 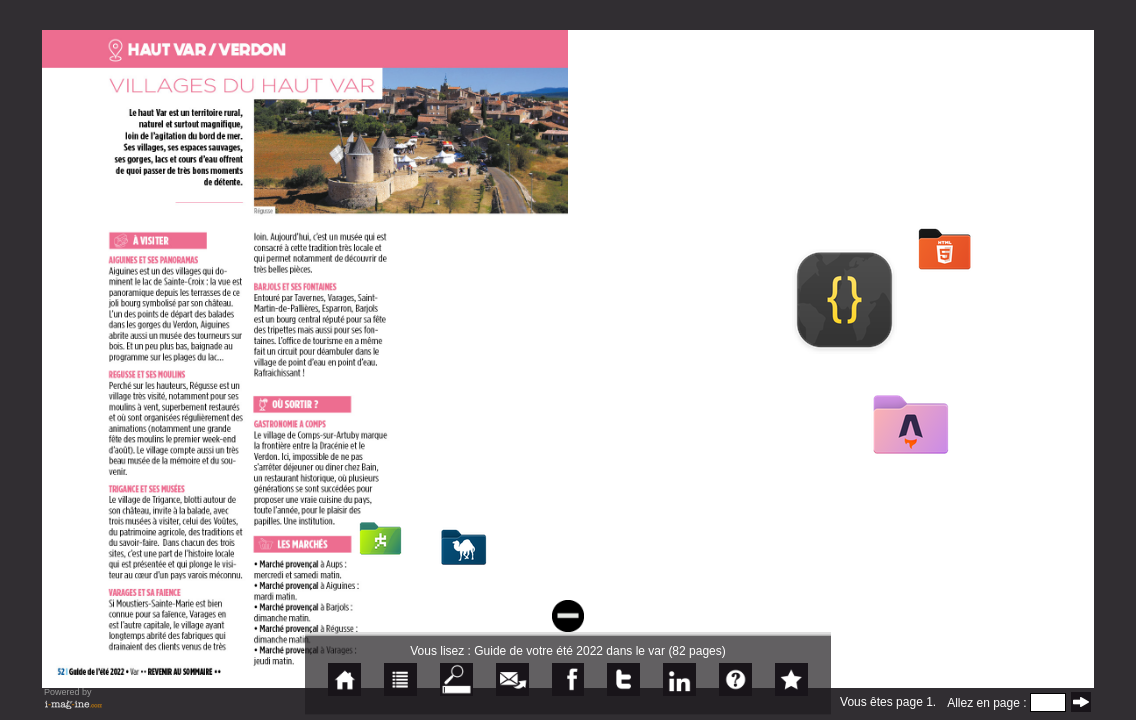 I want to click on access stylesheet preferences for web browser, so click(x=844, y=301).